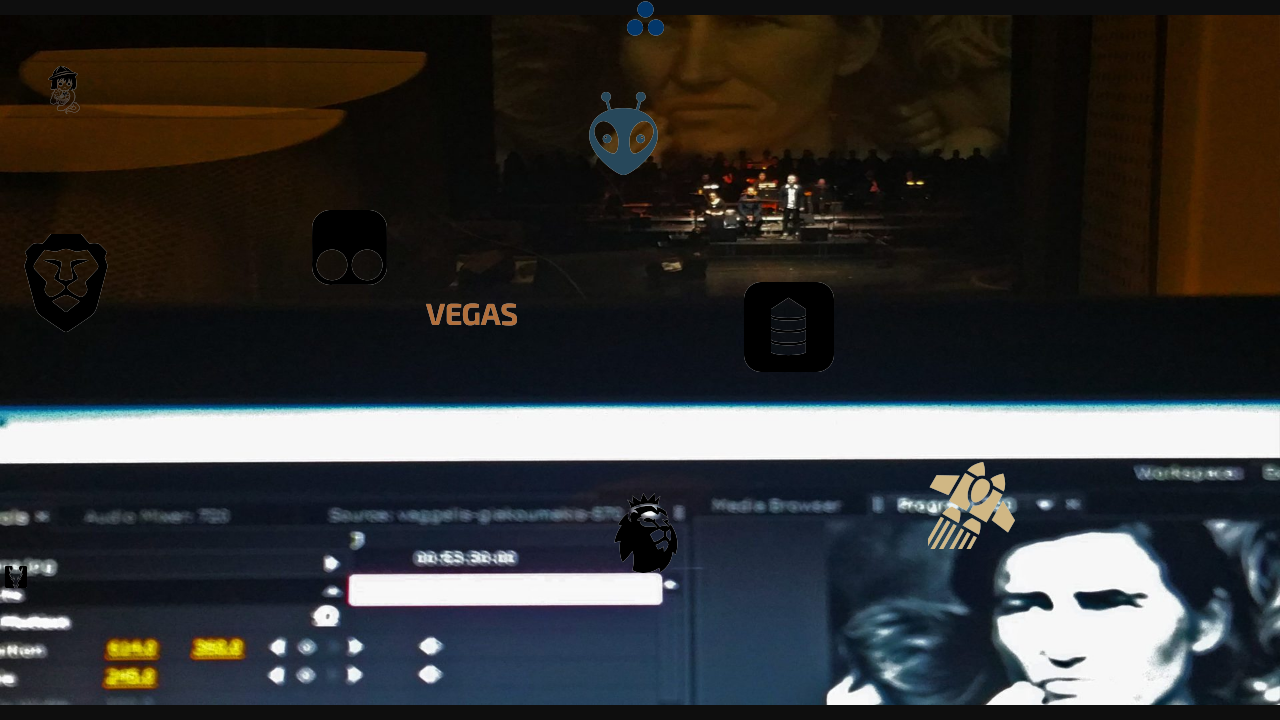 This screenshot has width=1280, height=720. I want to click on namesilo domain registrar logo, so click(789, 327).